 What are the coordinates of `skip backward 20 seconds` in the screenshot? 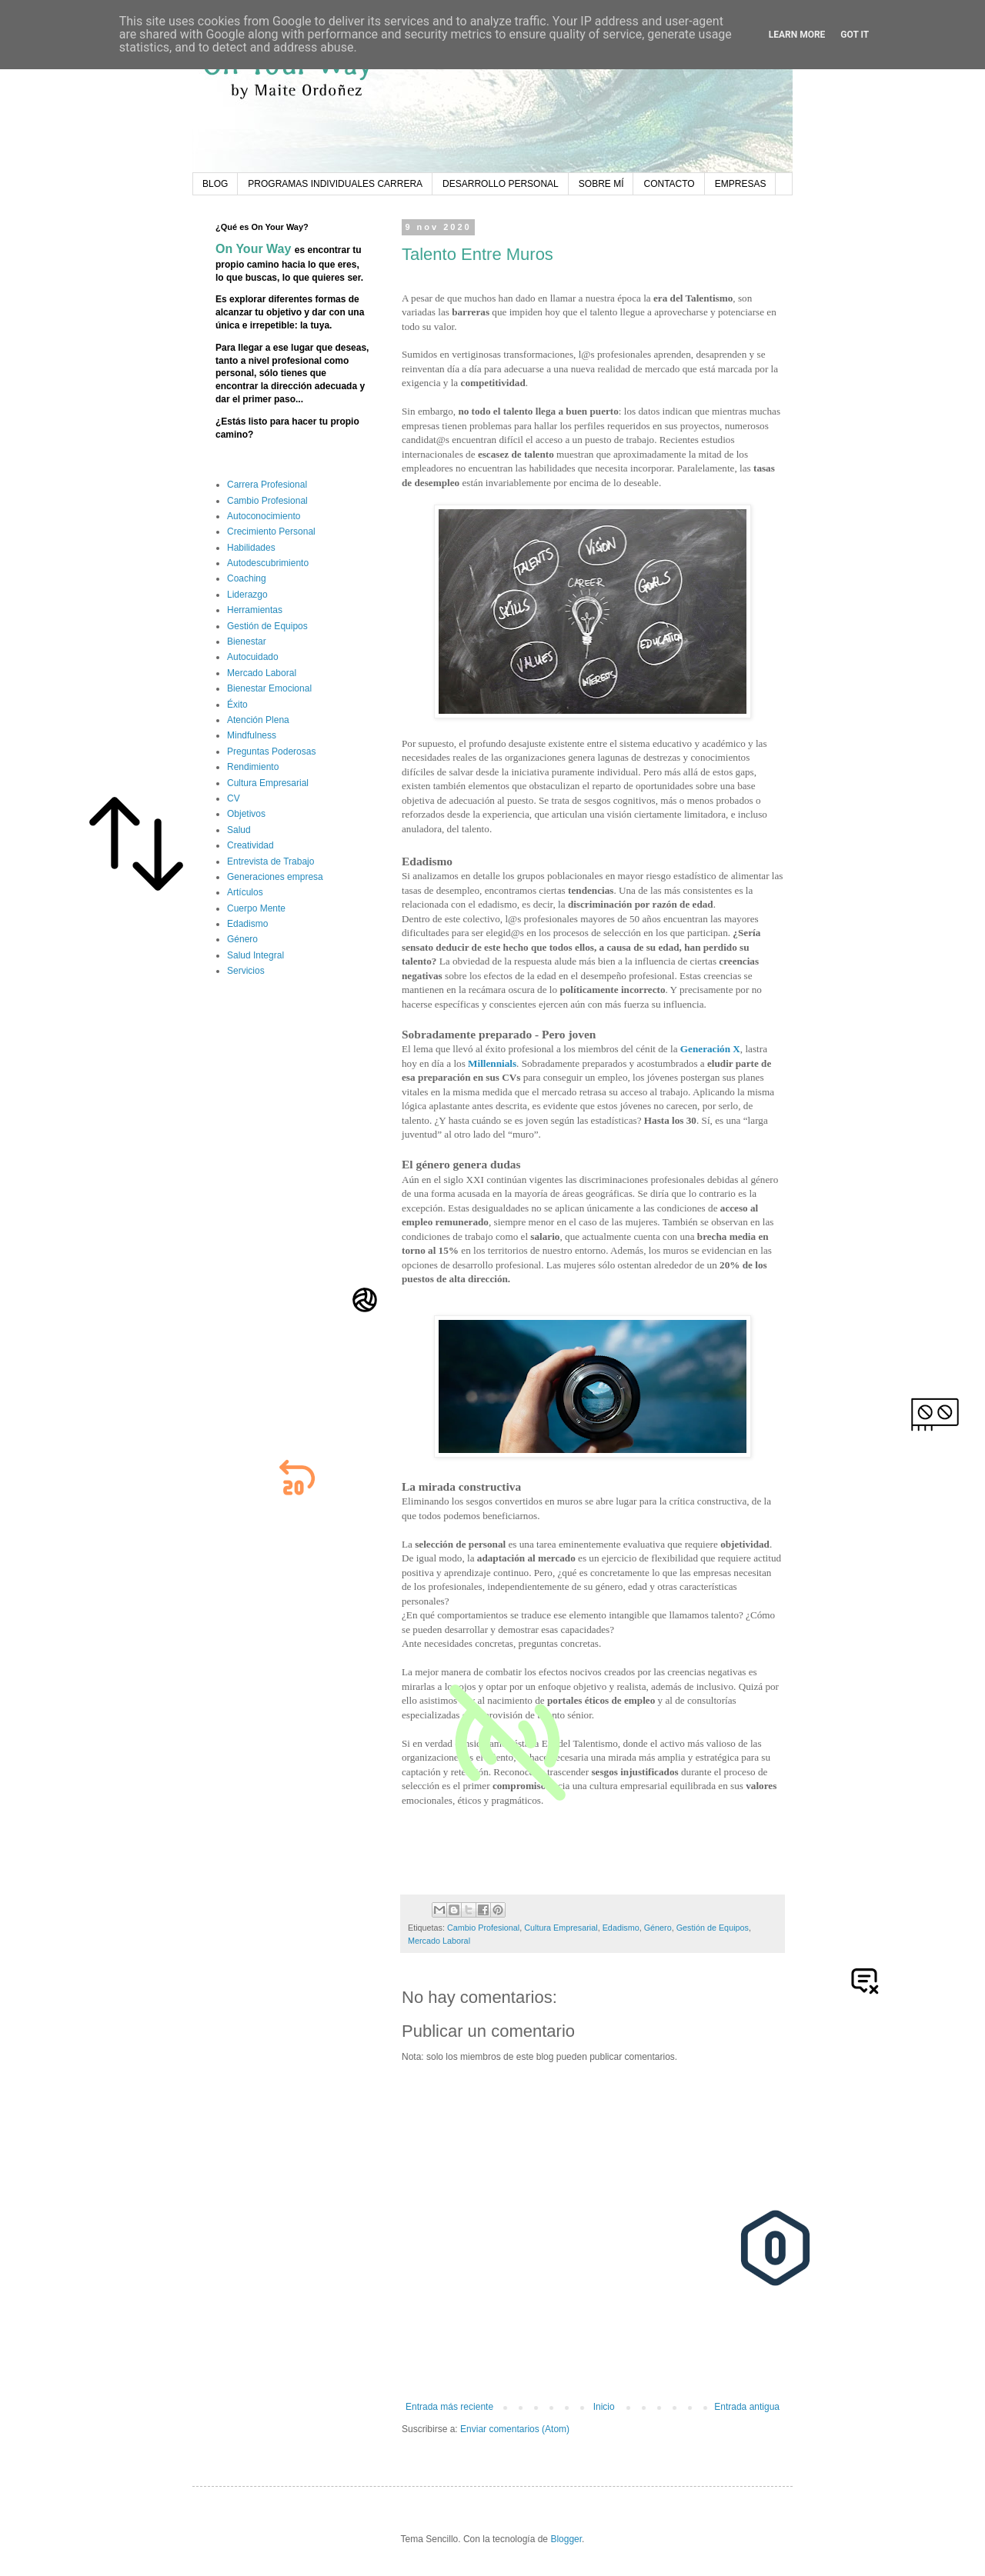 It's located at (296, 1478).